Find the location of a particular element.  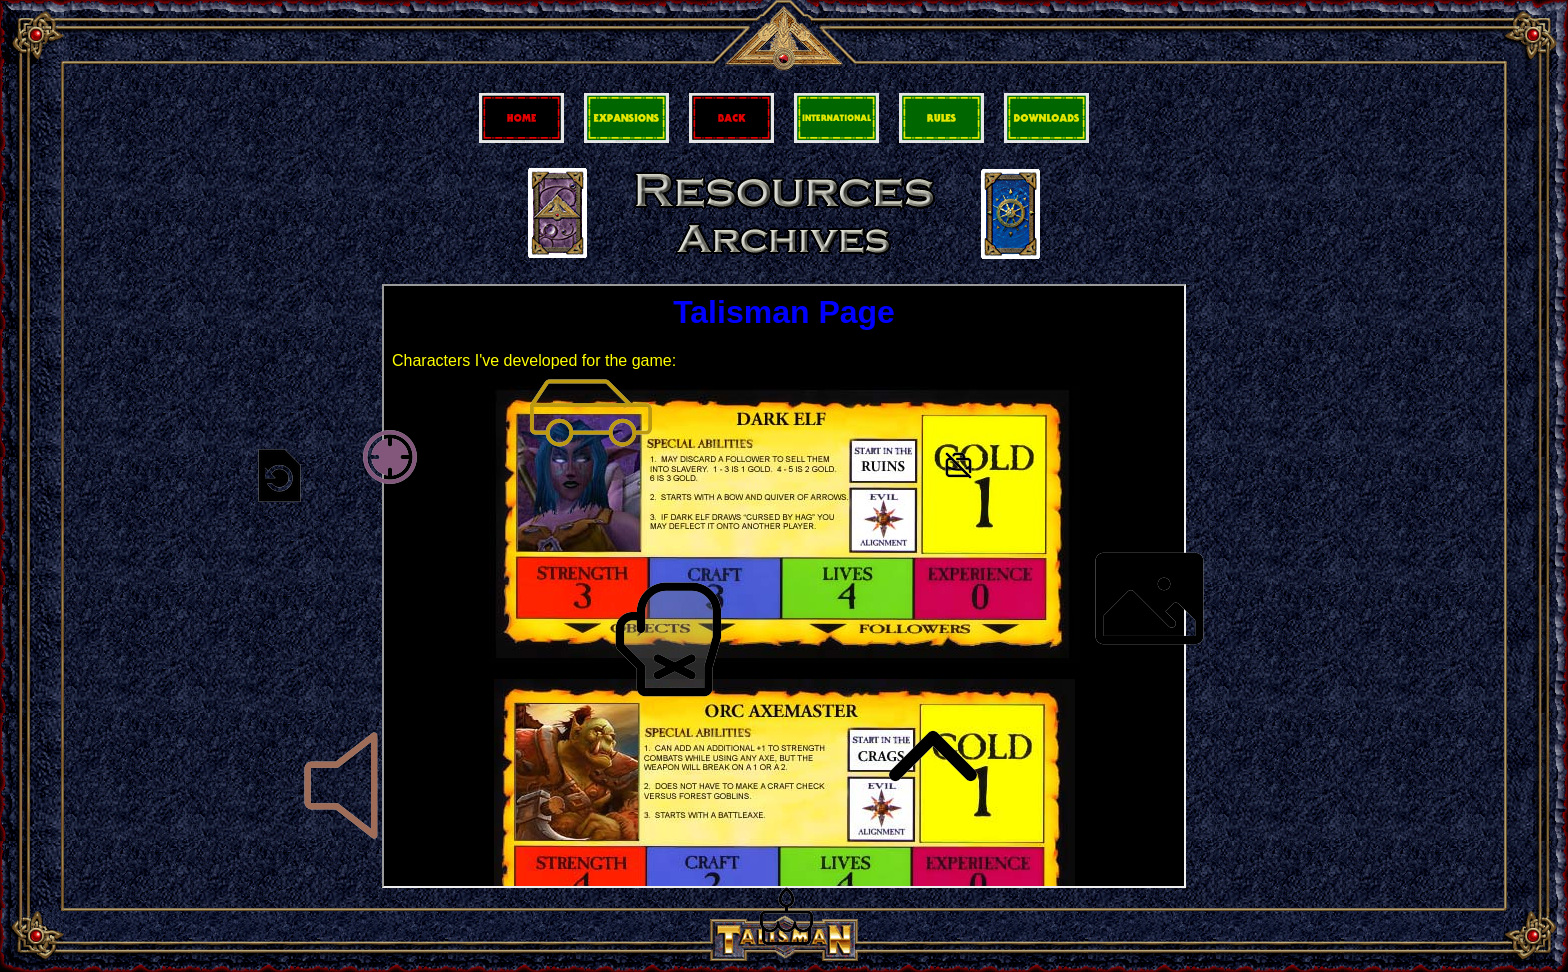

collapse an expanded section is located at coordinates (933, 756).